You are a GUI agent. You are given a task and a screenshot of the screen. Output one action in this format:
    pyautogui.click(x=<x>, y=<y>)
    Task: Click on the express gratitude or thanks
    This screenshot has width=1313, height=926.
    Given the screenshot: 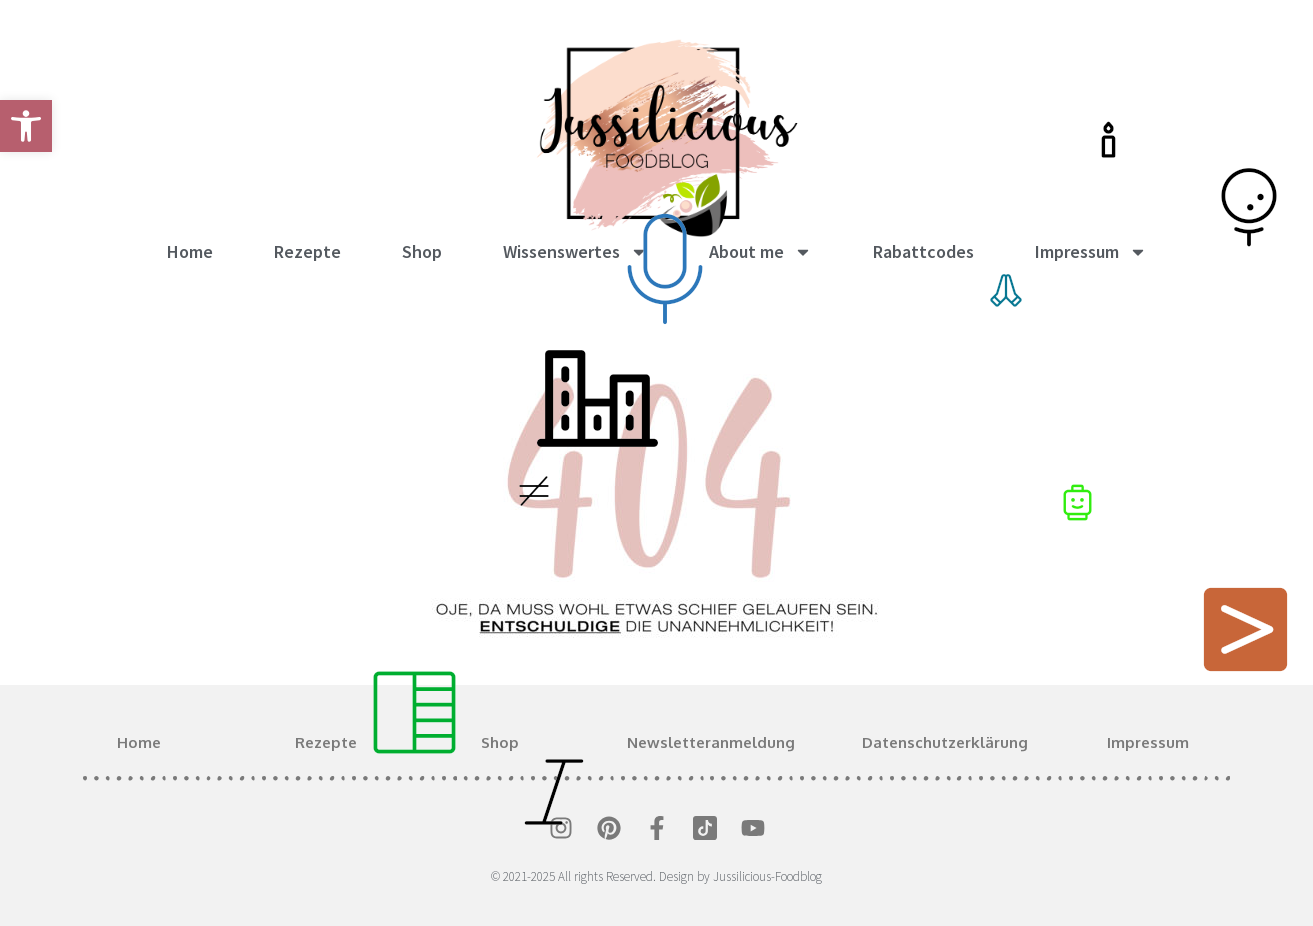 What is the action you would take?
    pyautogui.click(x=1006, y=291)
    